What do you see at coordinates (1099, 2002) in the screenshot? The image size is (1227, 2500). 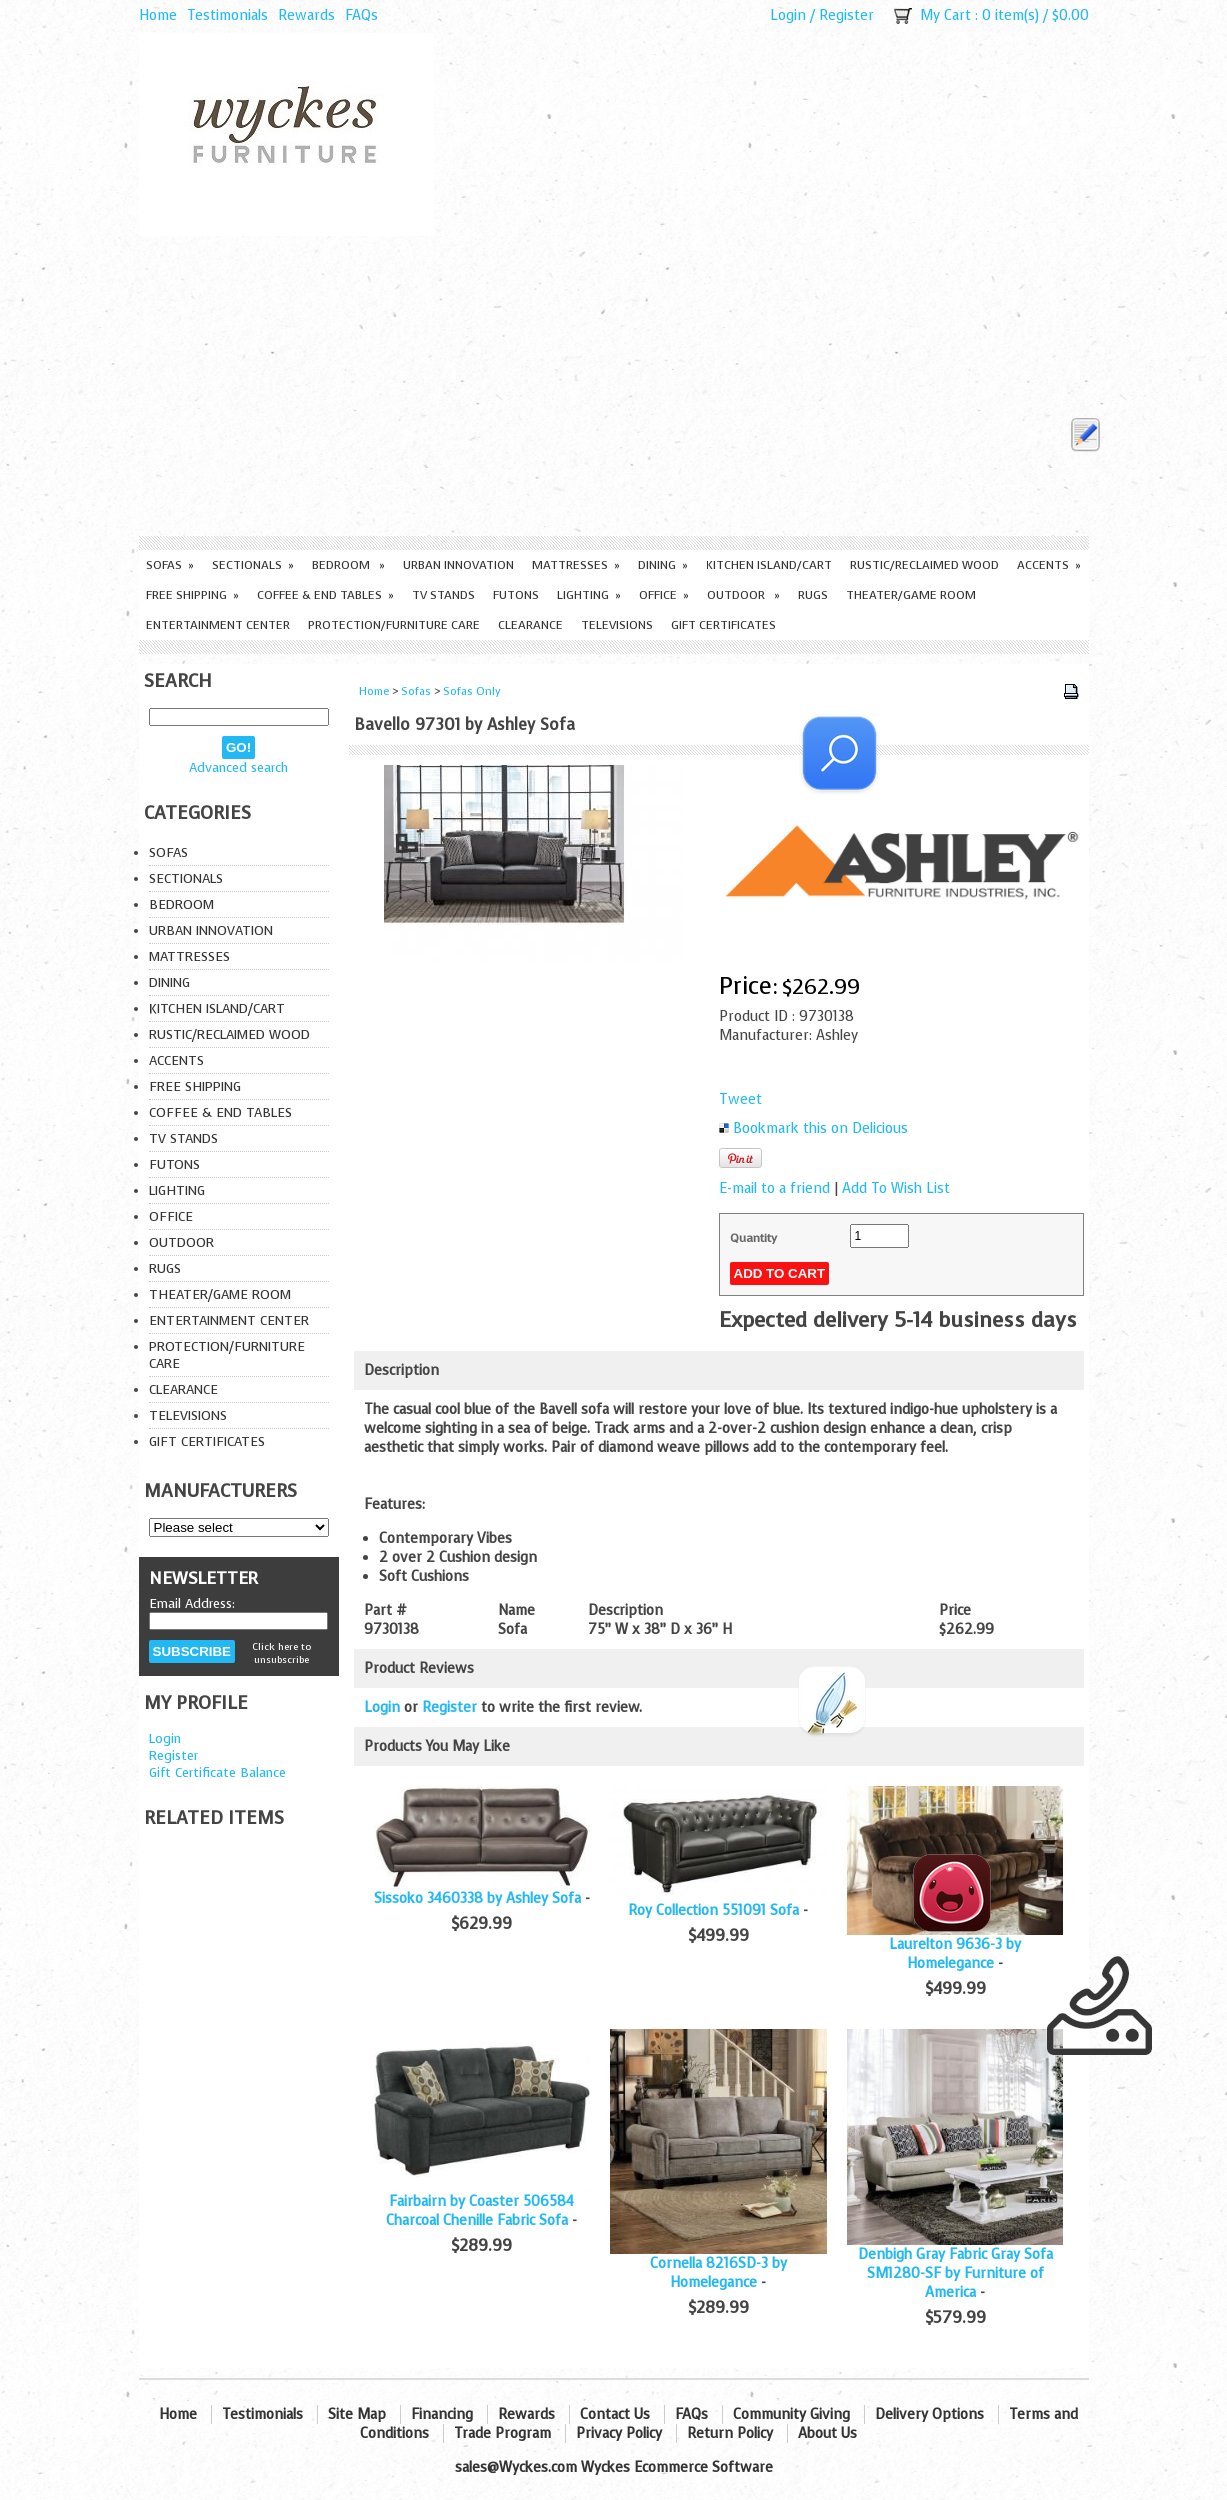 I see `indicates modem or dial-up connection status` at bounding box center [1099, 2002].